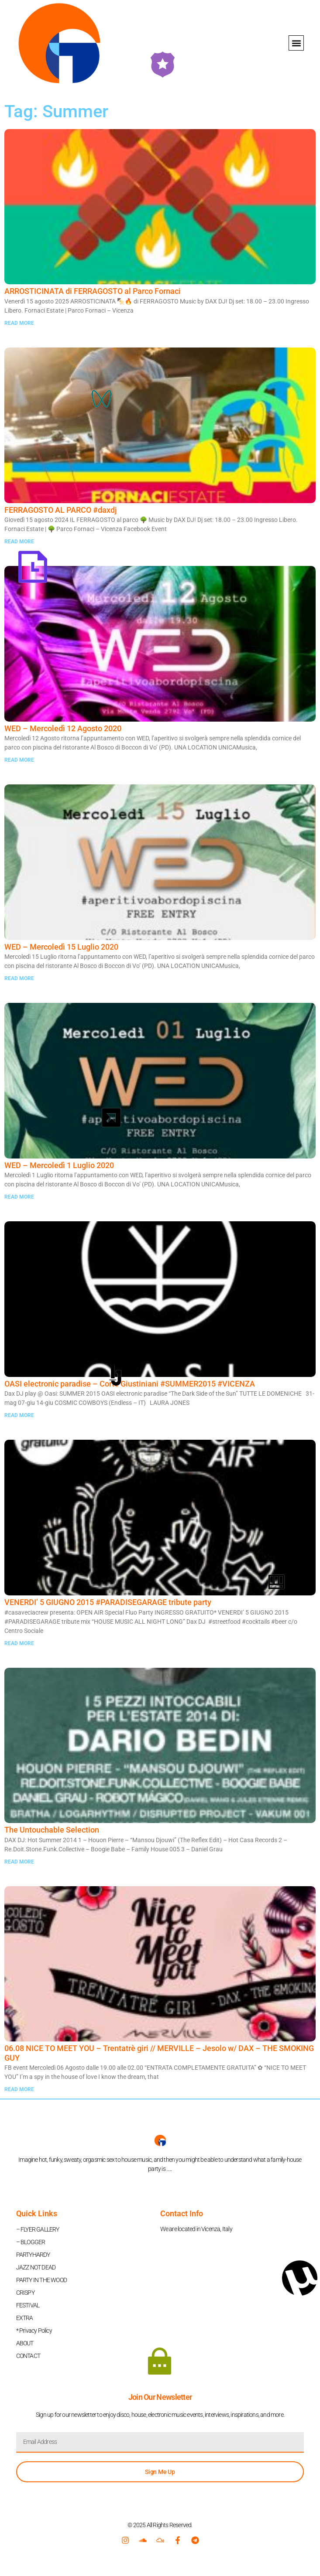 The image size is (320, 2576). What do you see at coordinates (101, 399) in the screenshot?
I see `open wechat channels` at bounding box center [101, 399].